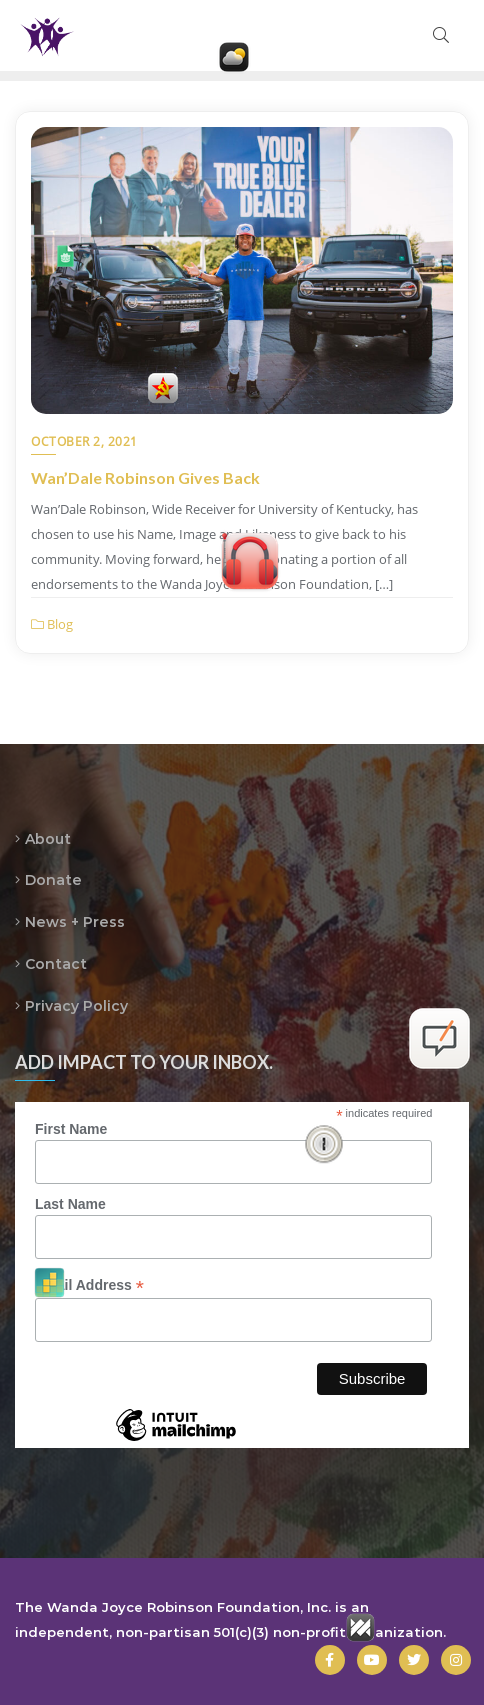  I want to click on open the weather app, so click(234, 57).